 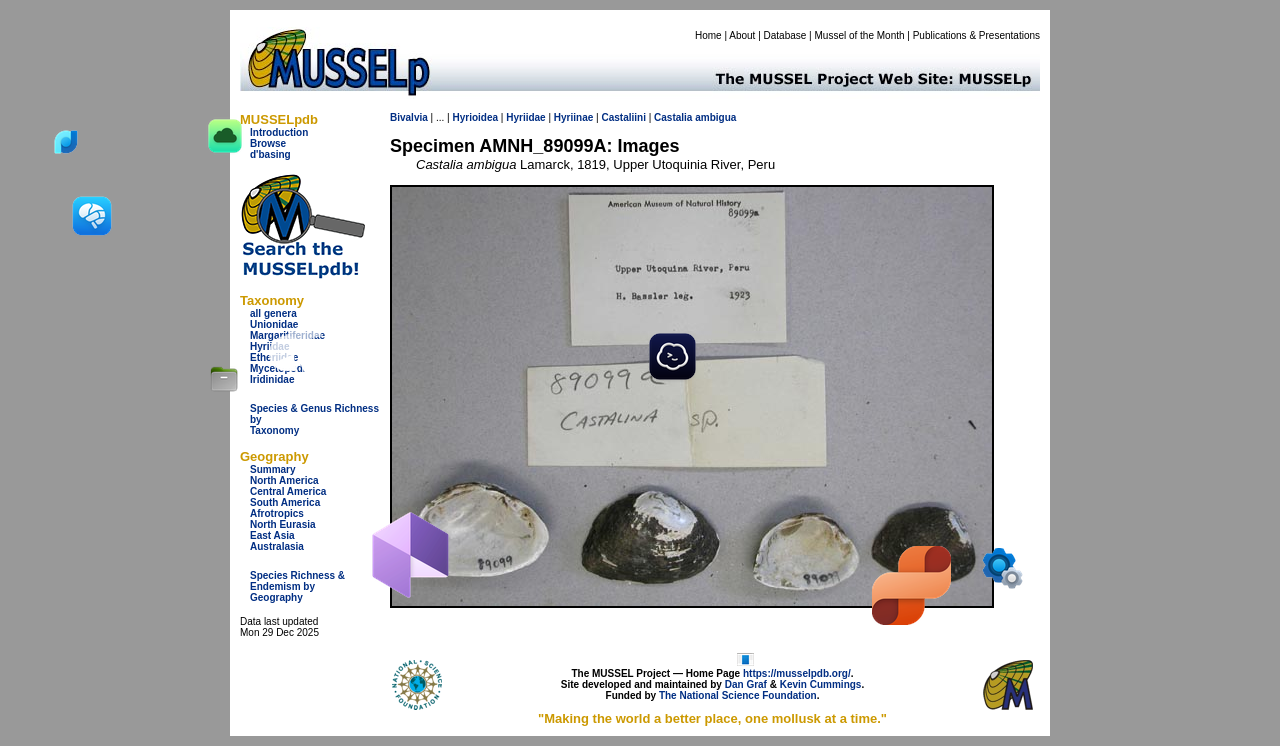 I want to click on open gbrainy brain training app, so click(x=92, y=216).